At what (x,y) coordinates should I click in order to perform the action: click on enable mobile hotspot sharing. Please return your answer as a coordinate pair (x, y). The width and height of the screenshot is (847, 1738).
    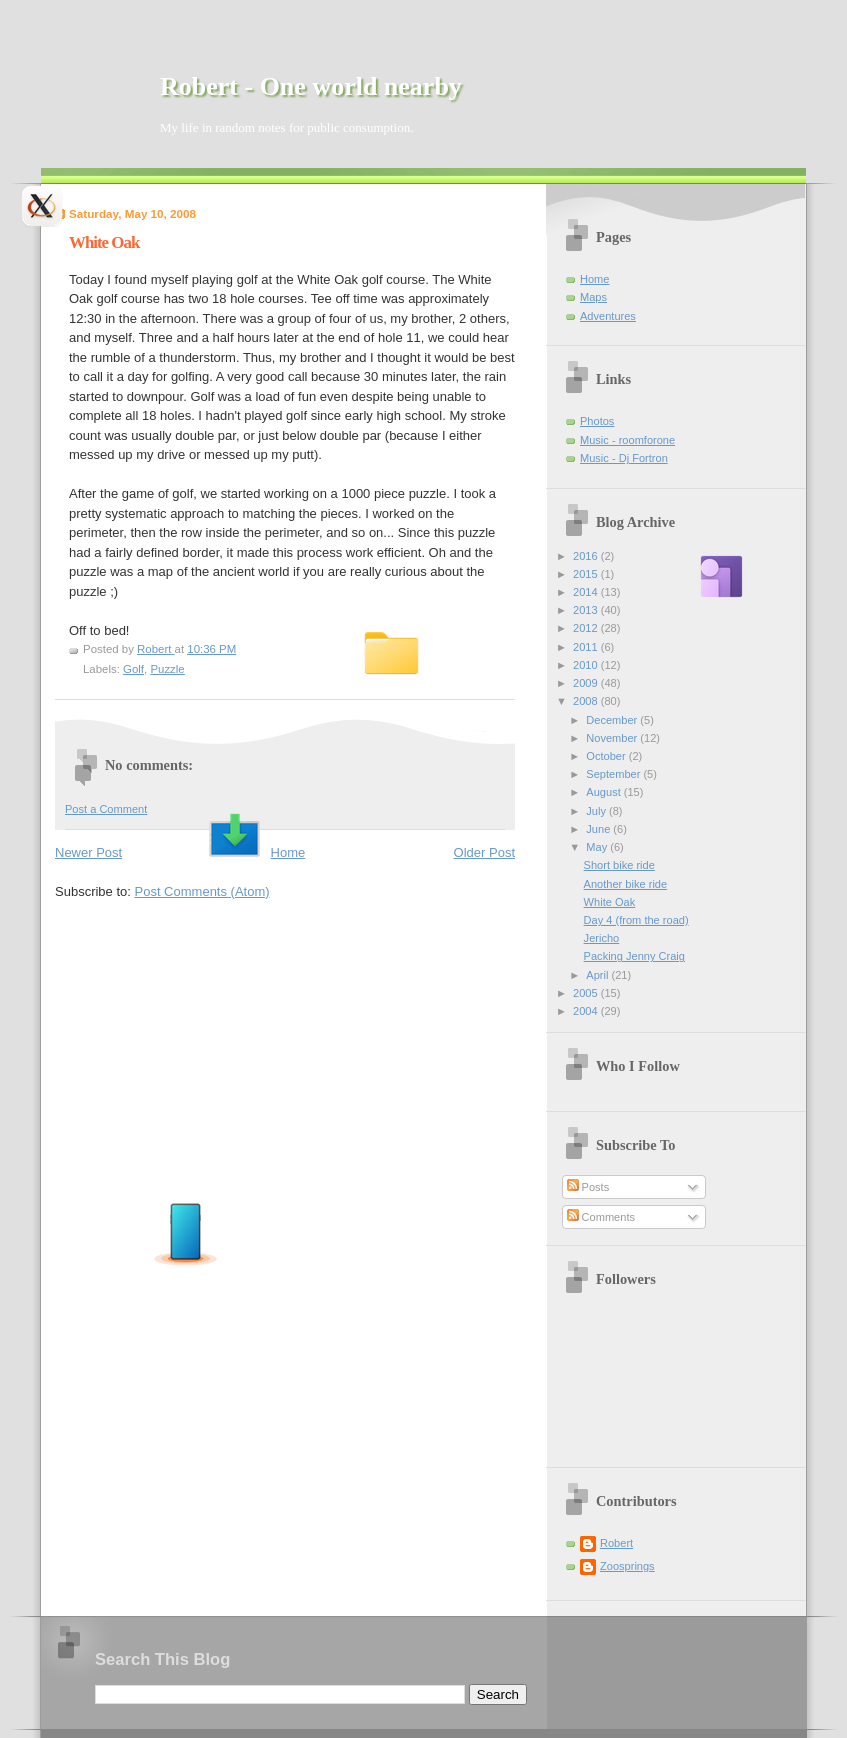
    Looking at the image, I should click on (185, 1234).